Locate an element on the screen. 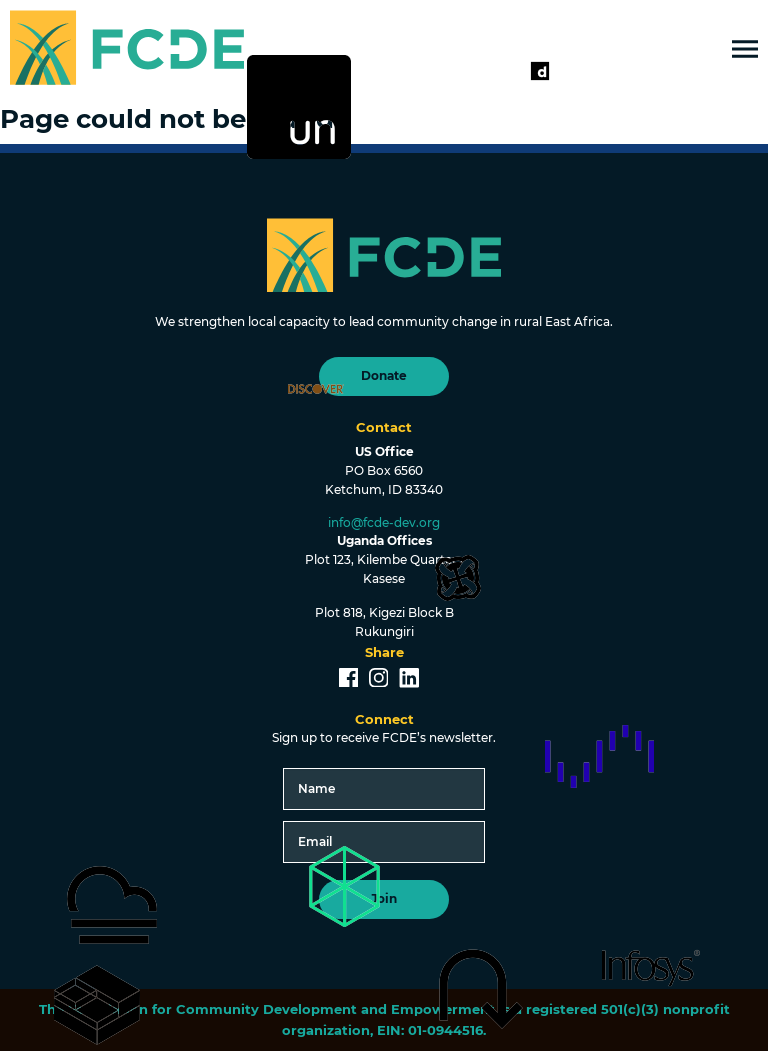  pay with Discover card is located at coordinates (316, 389).